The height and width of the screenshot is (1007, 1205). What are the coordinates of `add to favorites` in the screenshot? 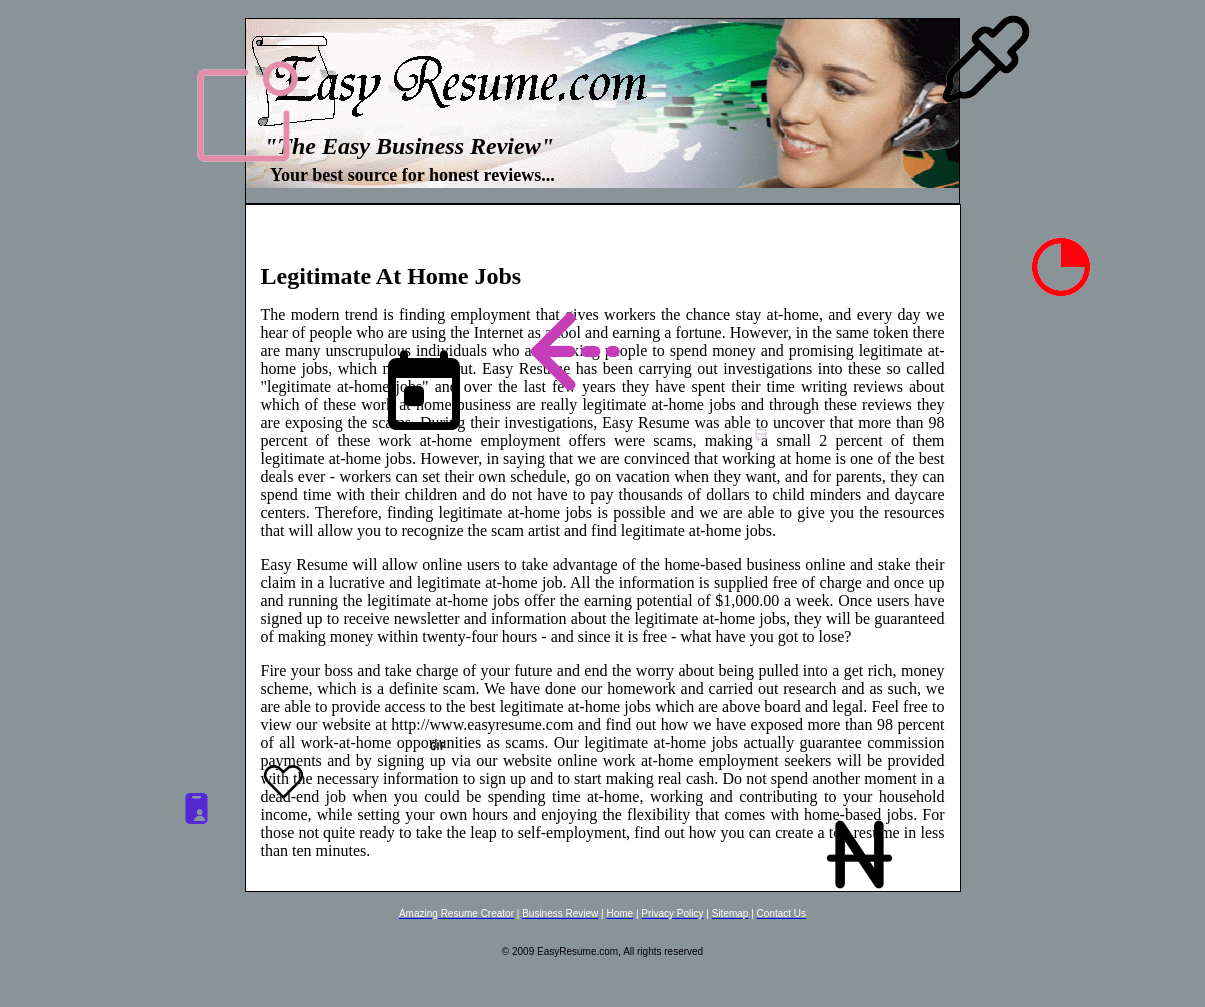 It's located at (283, 780).